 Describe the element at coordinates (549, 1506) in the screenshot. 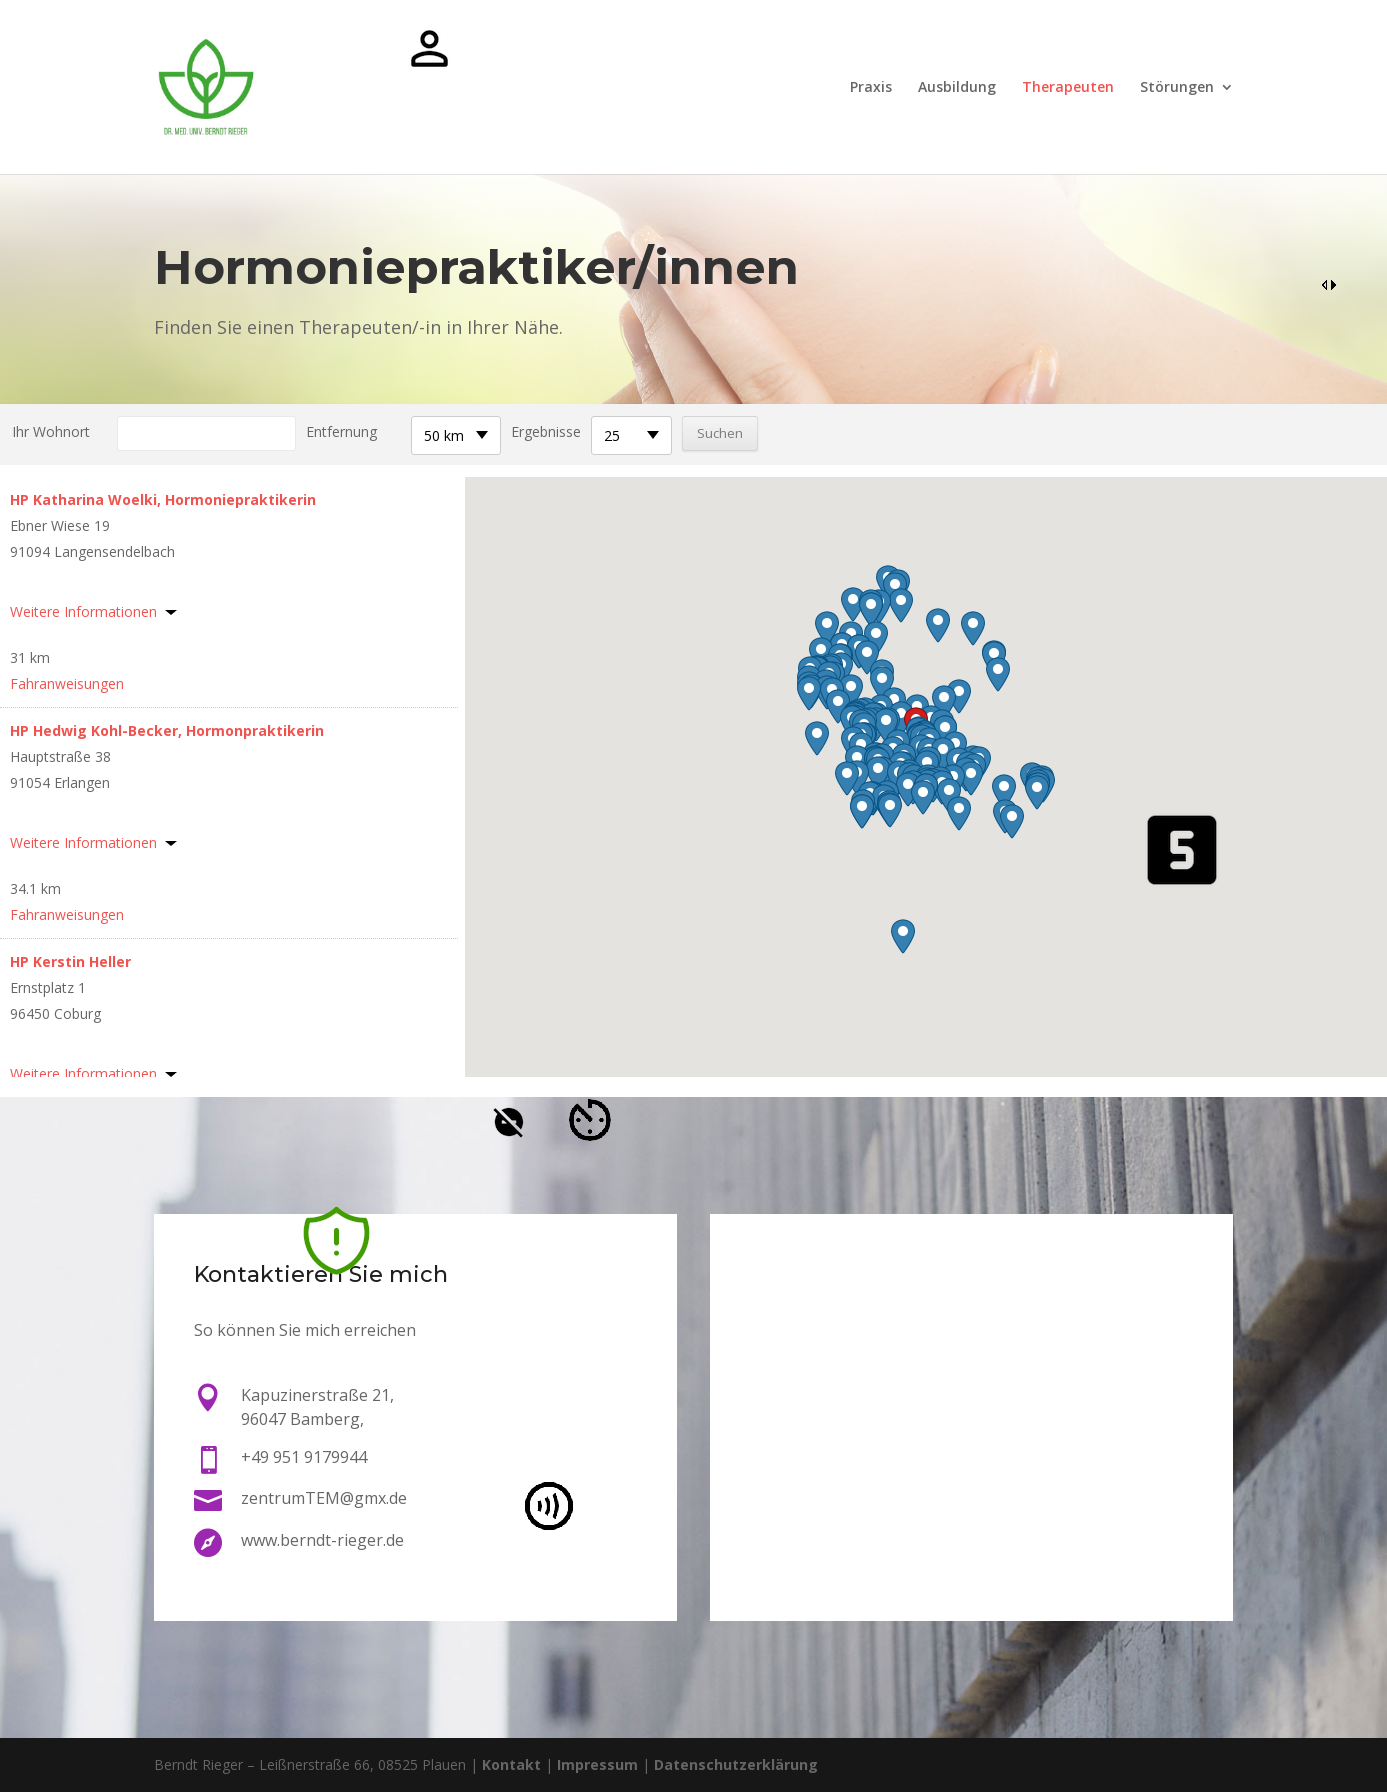

I see `tap to pay with contactless payment` at that location.